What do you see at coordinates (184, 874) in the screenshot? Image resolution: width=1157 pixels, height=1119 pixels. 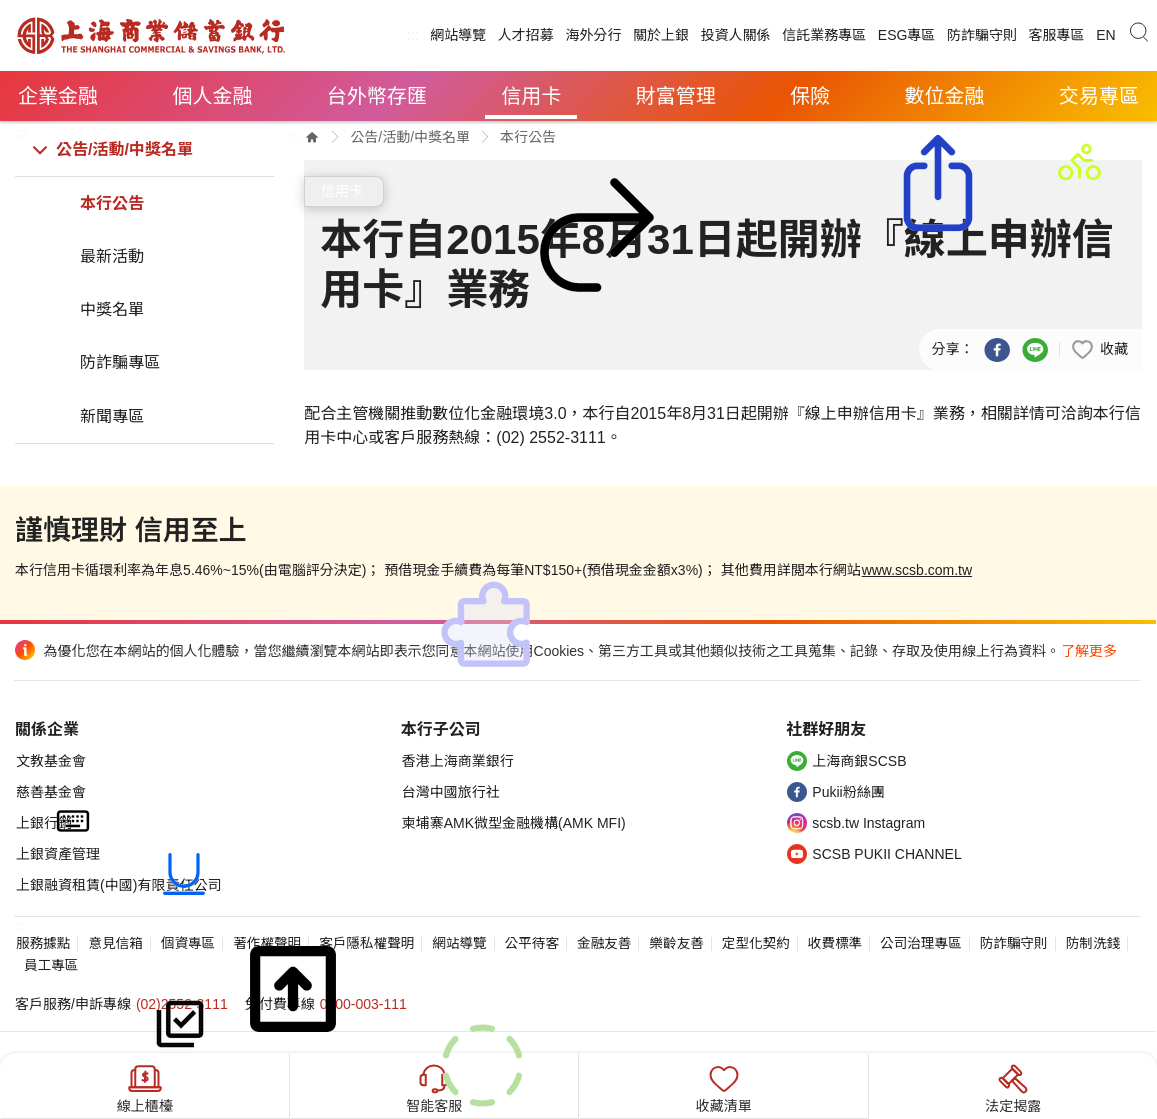 I see `apply underline formatting to selected text` at bounding box center [184, 874].